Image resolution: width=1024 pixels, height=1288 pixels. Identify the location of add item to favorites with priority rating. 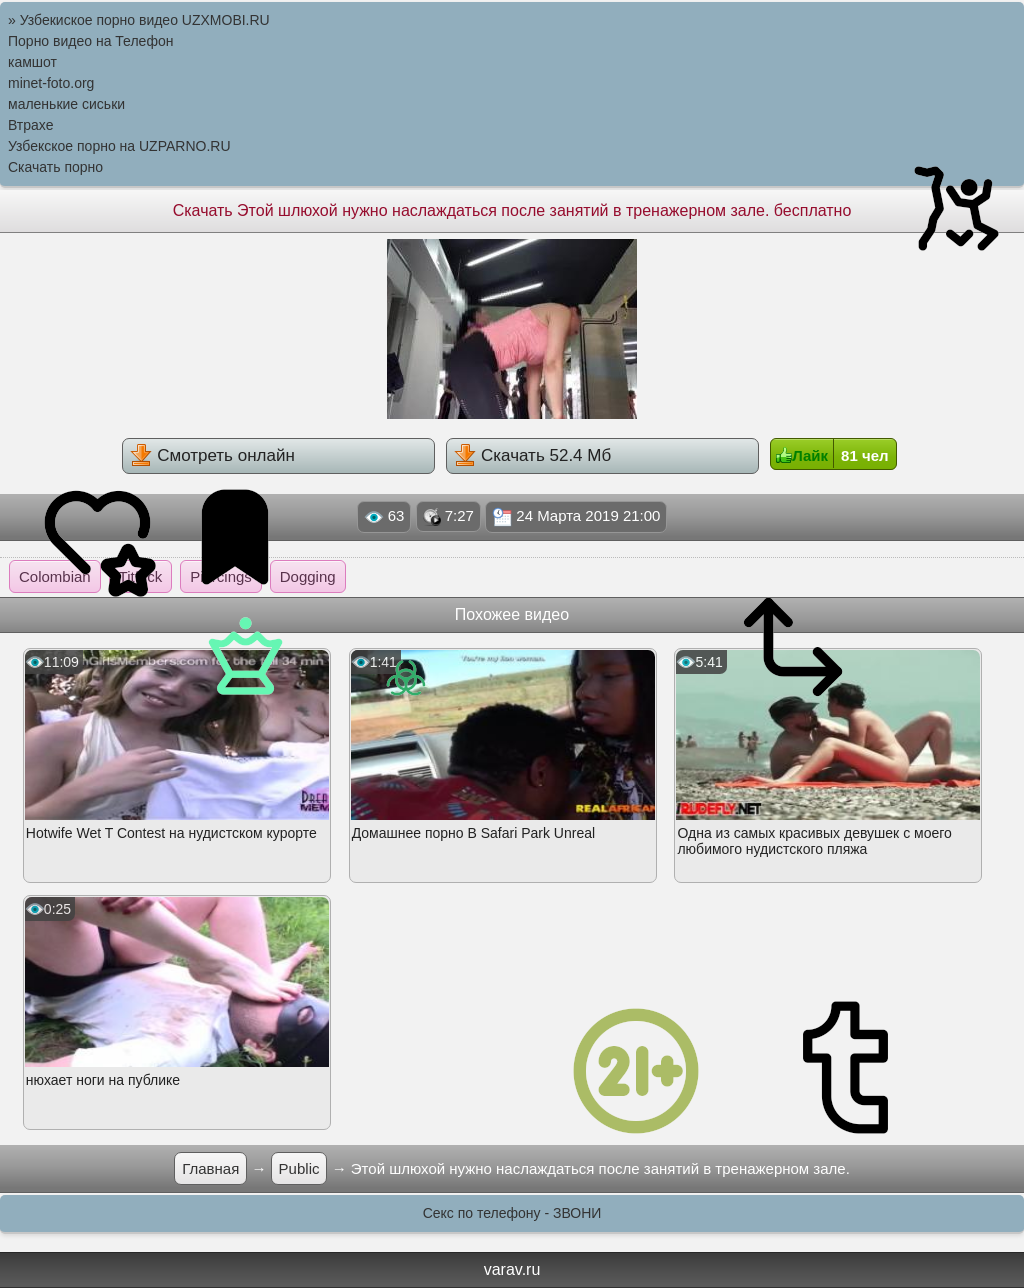
(97, 538).